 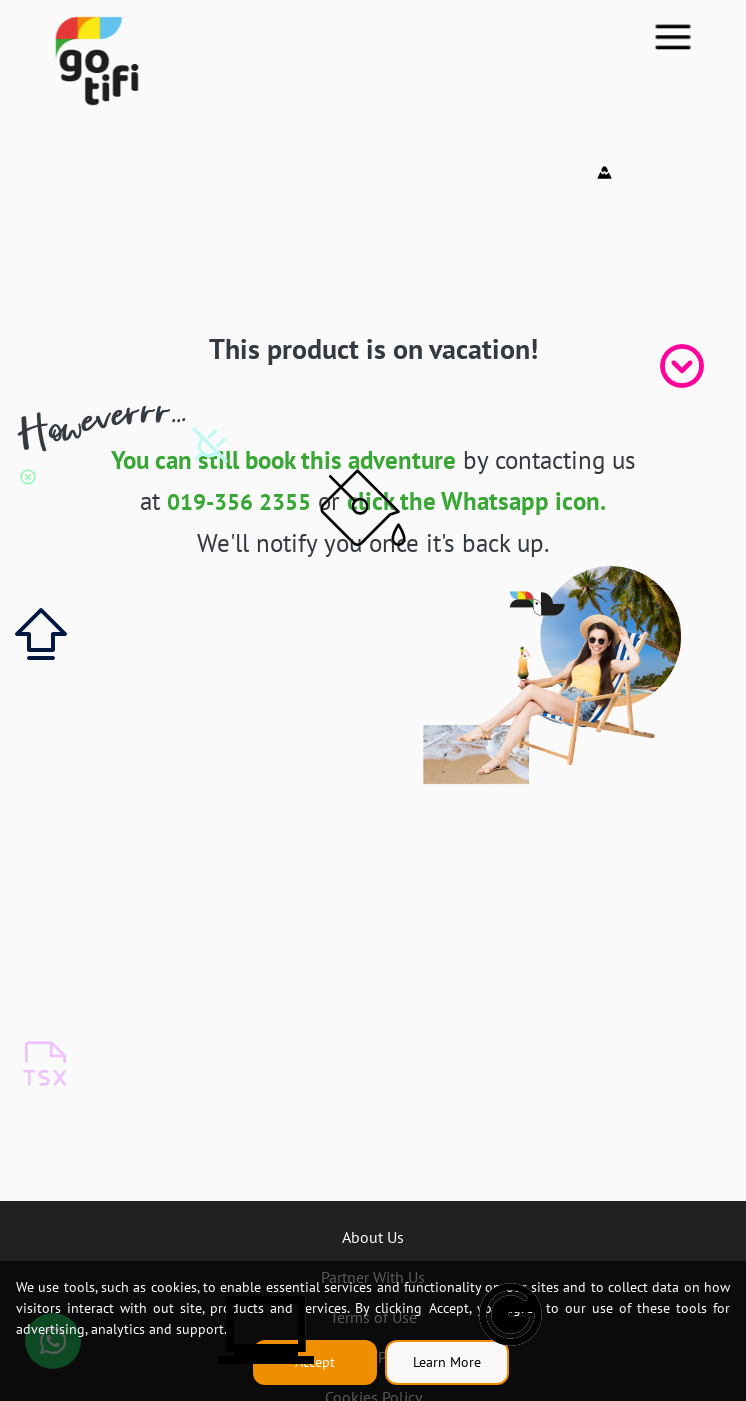 What do you see at coordinates (266, 1332) in the screenshot?
I see `open windows laptop settings` at bounding box center [266, 1332].